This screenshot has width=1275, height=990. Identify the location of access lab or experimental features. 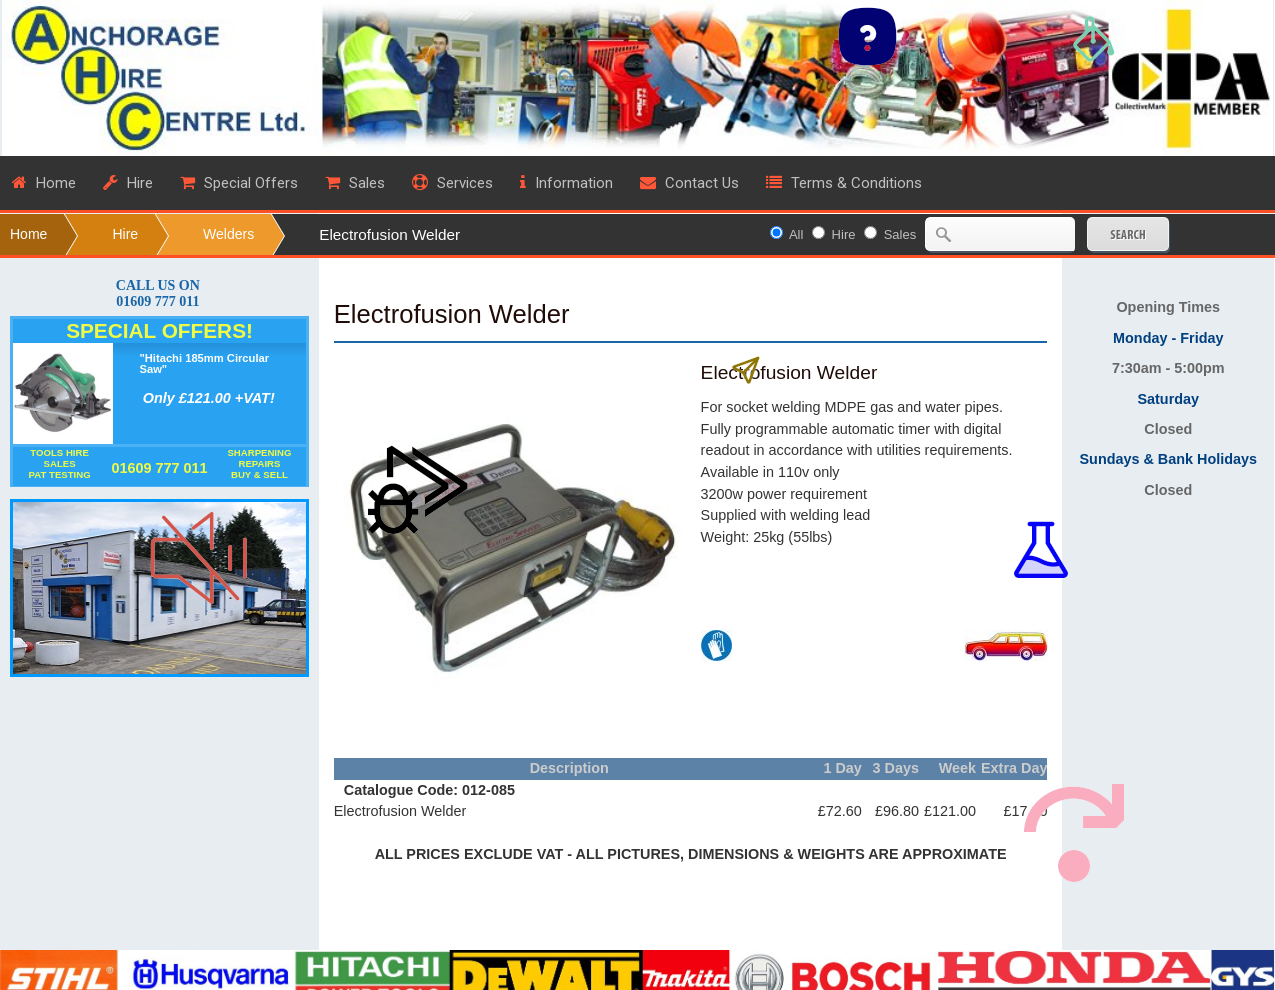
(1041, 551).